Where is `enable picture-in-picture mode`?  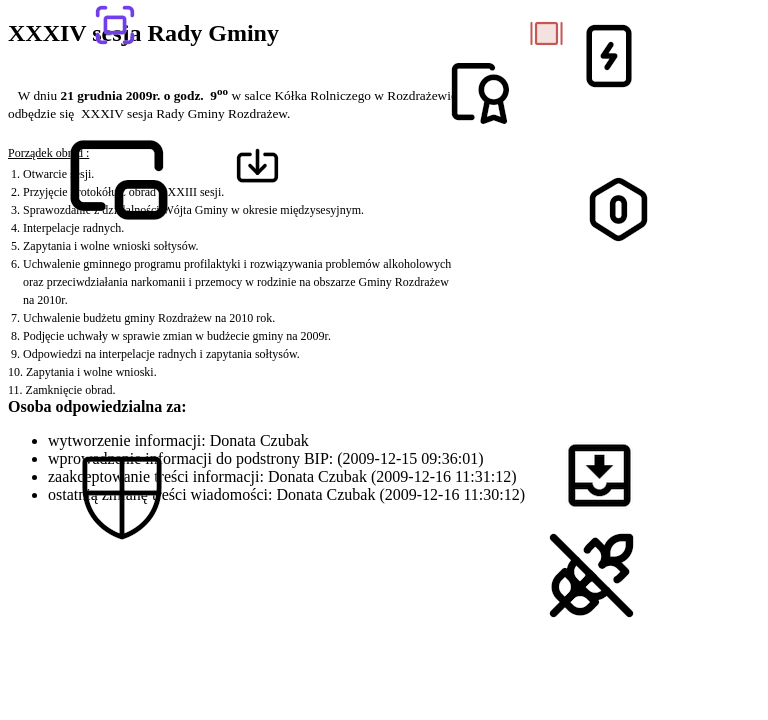
enable picture-in-picture mode is located at coordinates (119, 180).